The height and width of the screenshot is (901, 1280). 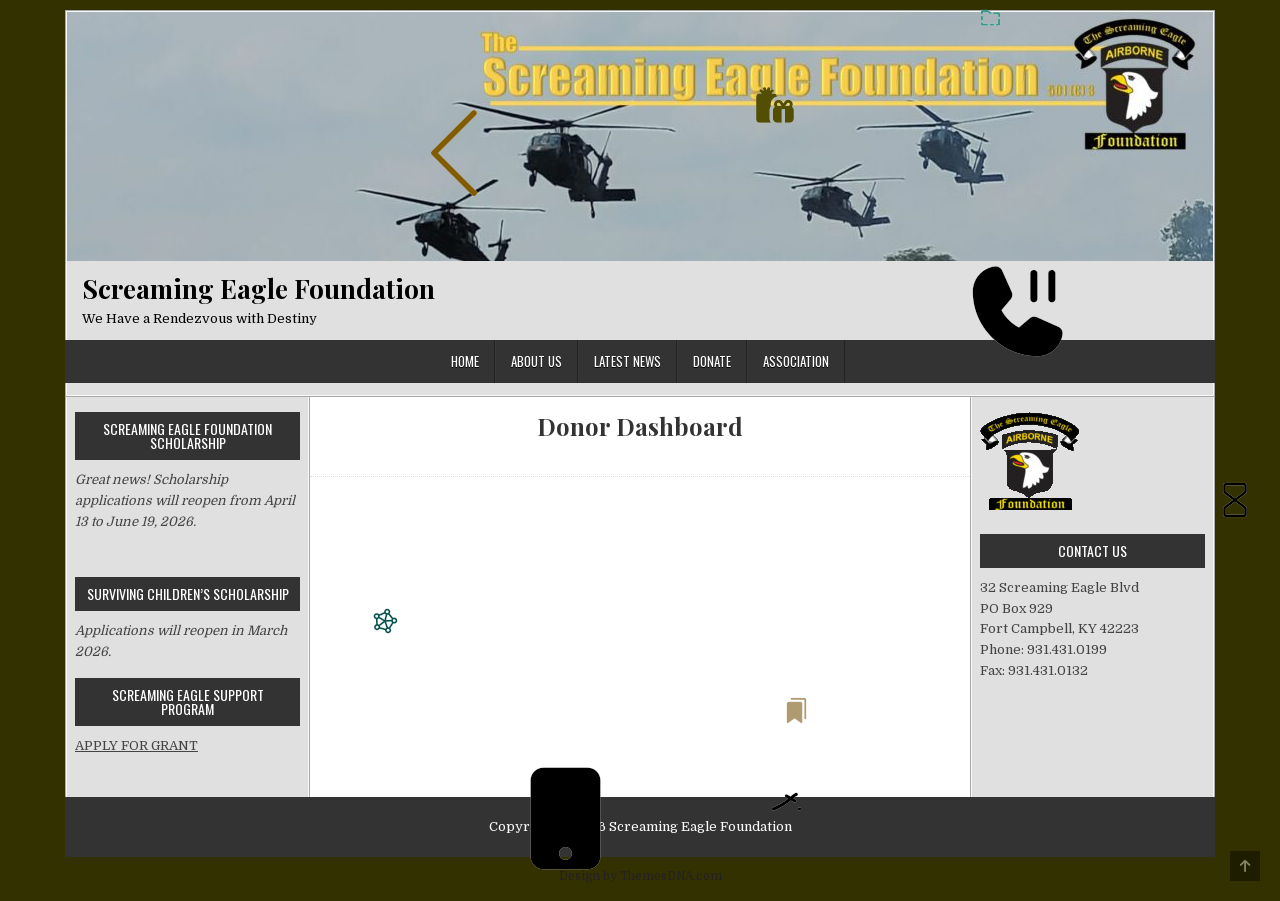 I want to click on connect to the fediverse network, so click(x=385, y=621).